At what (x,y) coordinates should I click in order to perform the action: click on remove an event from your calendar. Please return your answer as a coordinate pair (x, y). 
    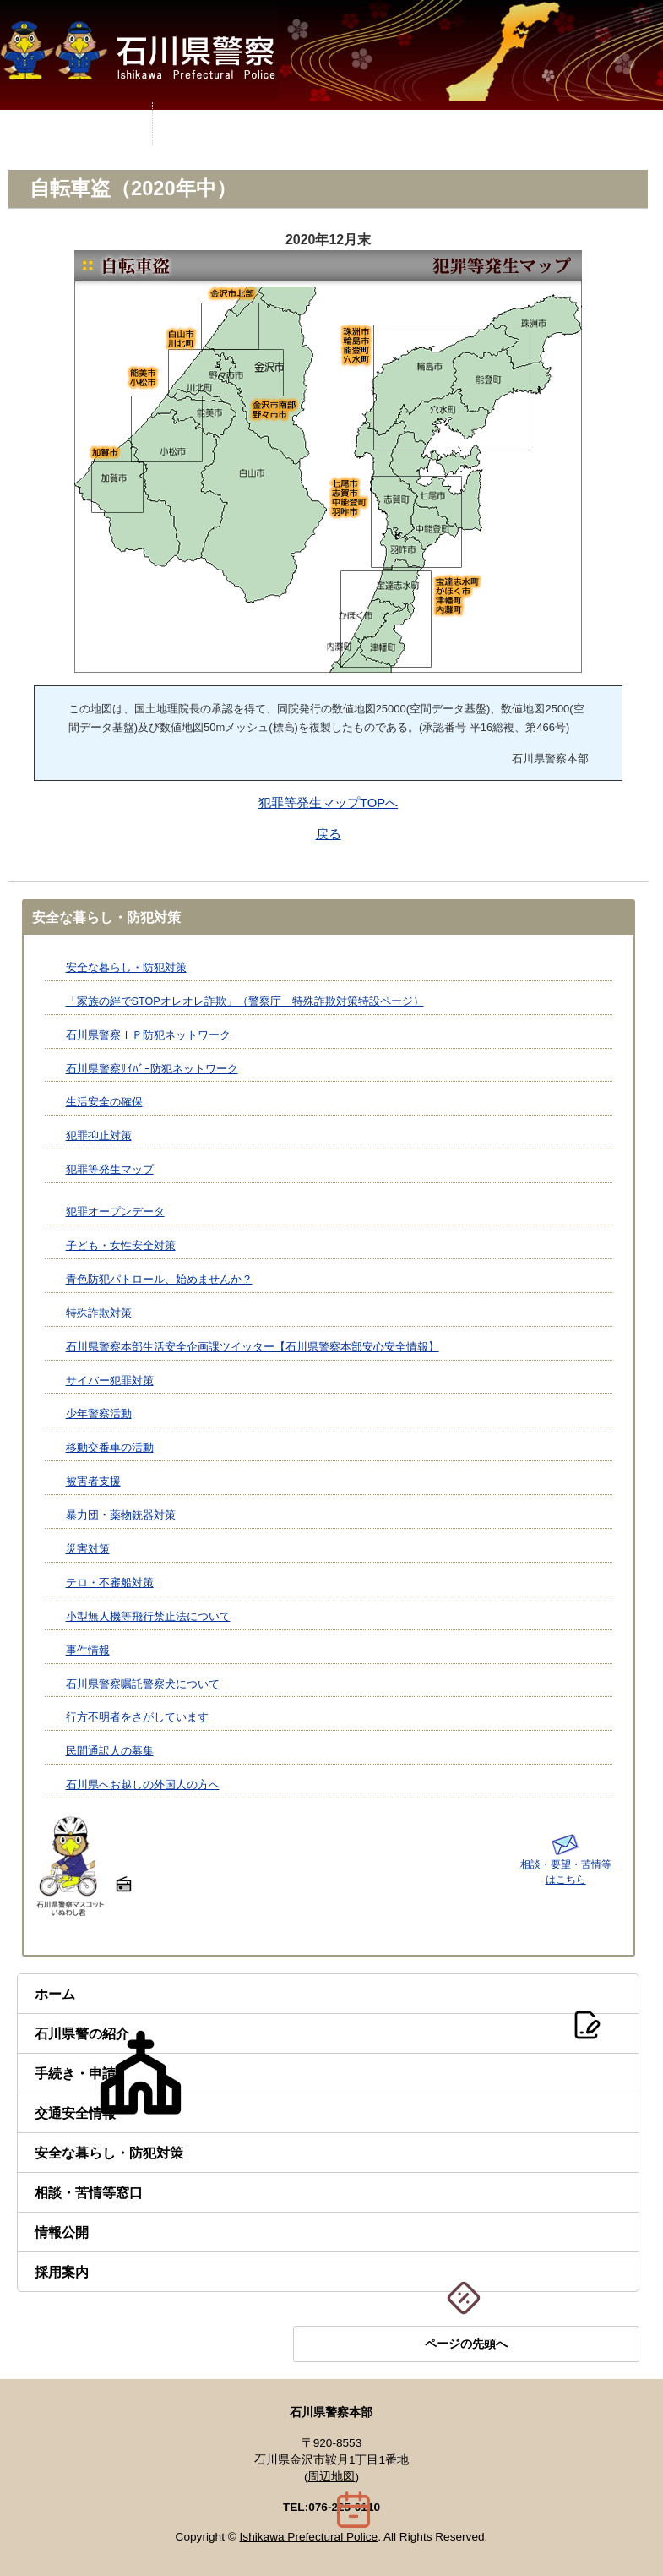
    Looking at the image, I should click on (353, 2509).